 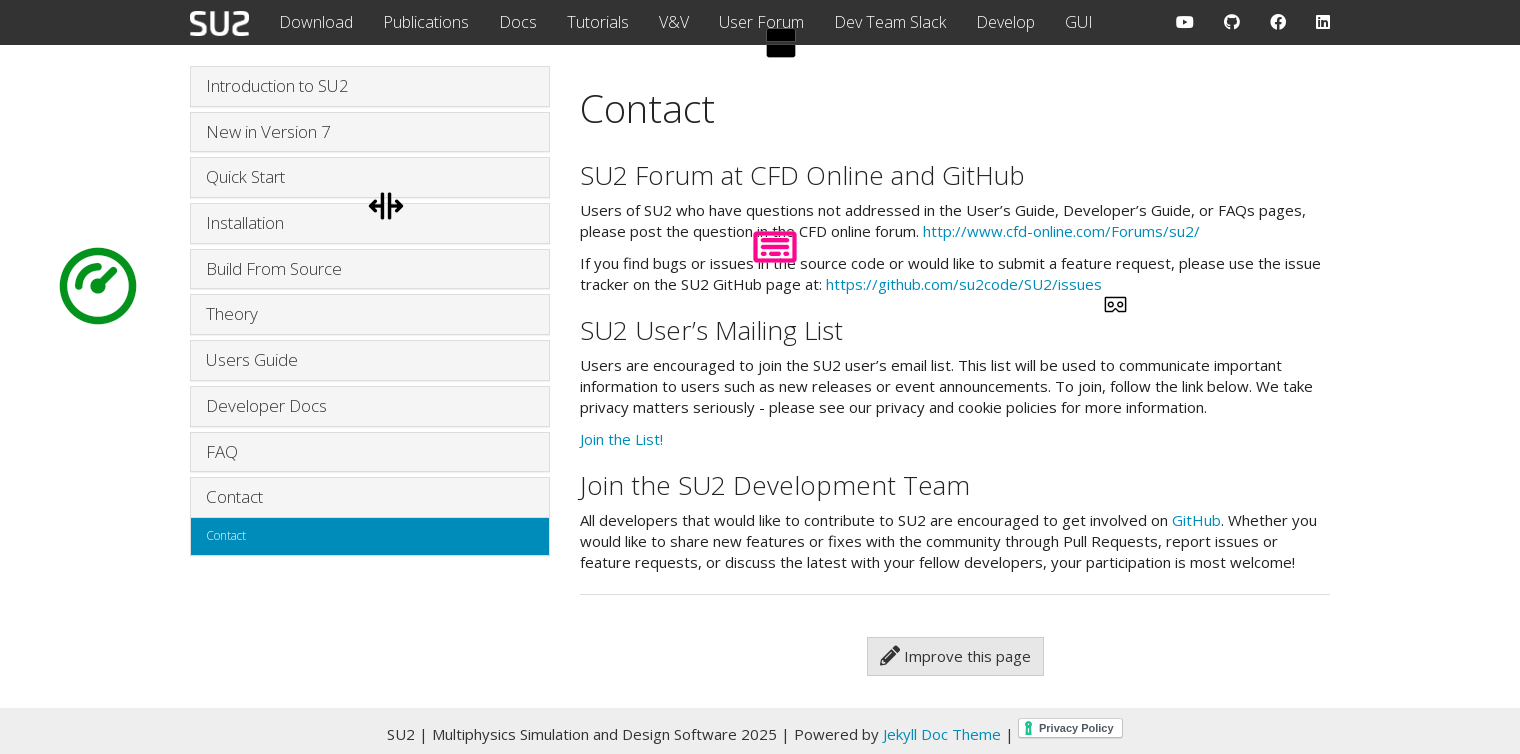 I want to click on view performance metrics or speed, so click(x=98, y=286).